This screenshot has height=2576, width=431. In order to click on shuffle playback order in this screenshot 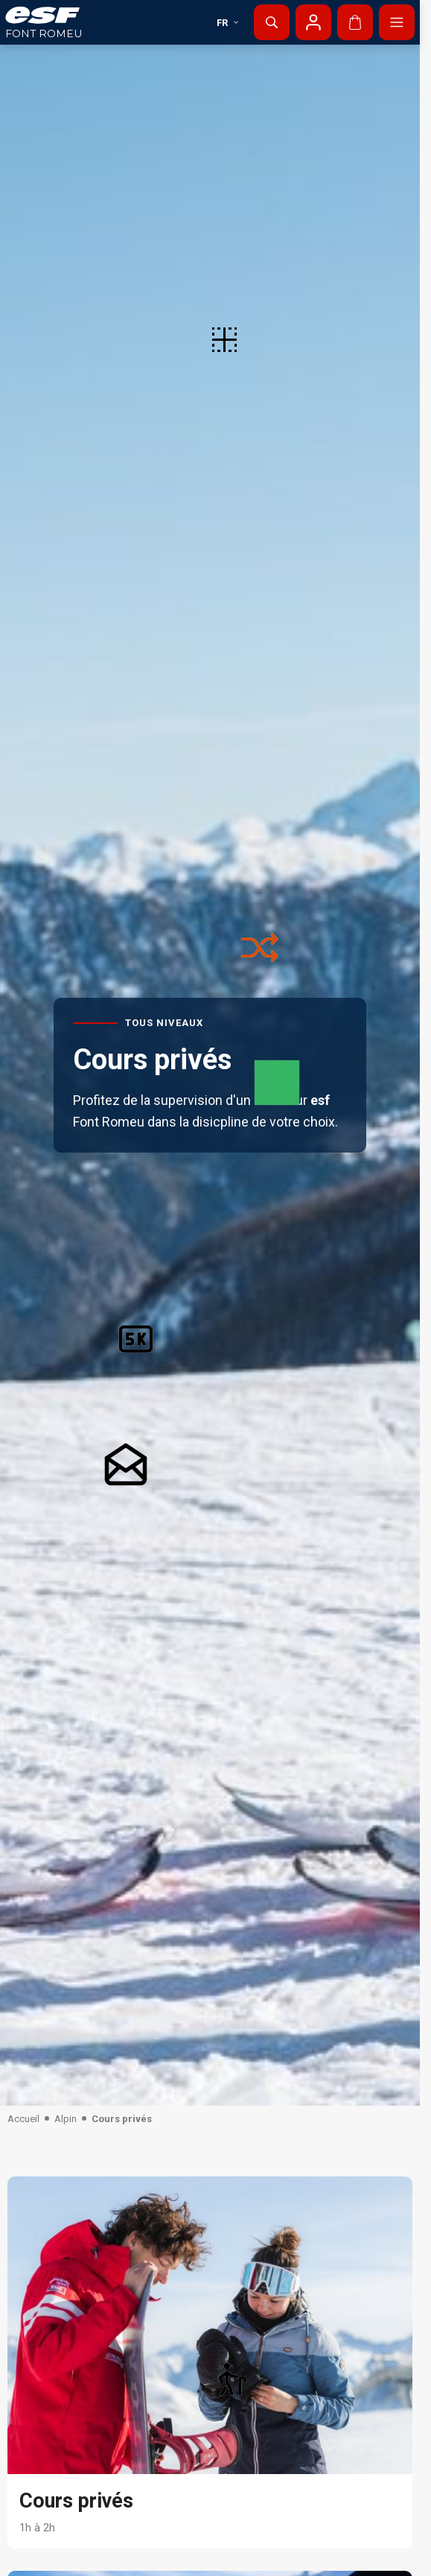, I will do `click(259, 947)`.